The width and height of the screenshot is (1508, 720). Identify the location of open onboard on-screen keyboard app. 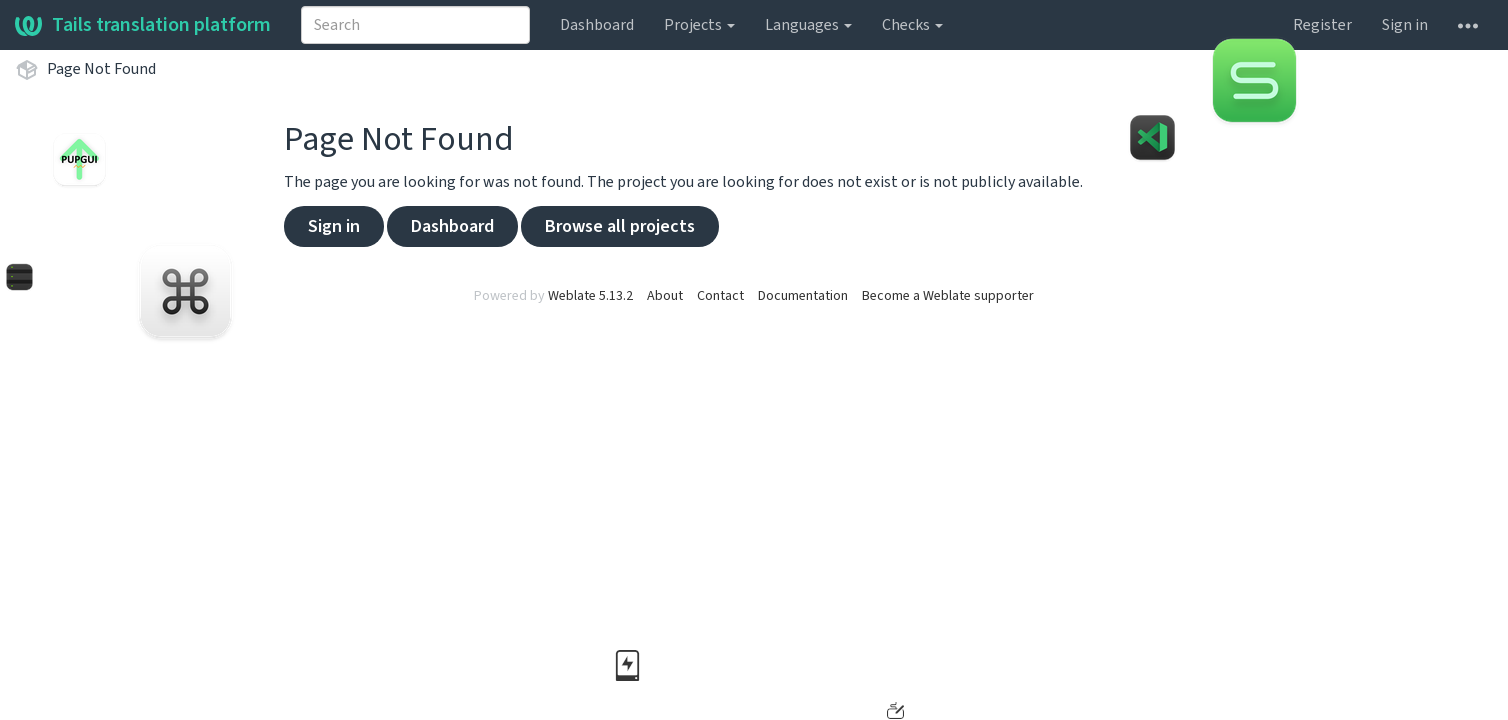
(185, 291).